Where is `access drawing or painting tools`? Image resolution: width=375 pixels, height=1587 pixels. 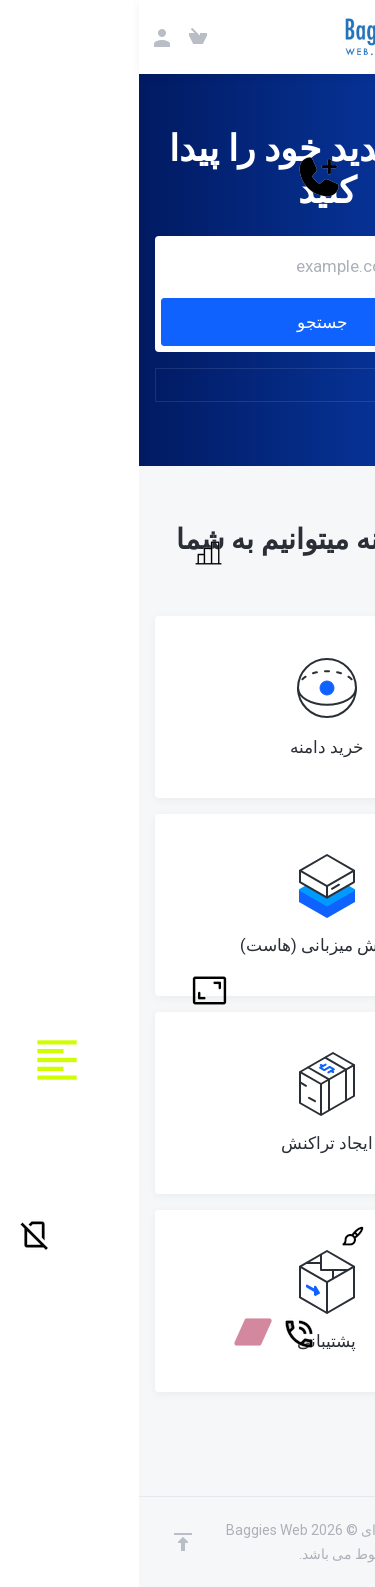 access drawing or painting tools is located at coordinates (353, 1236).